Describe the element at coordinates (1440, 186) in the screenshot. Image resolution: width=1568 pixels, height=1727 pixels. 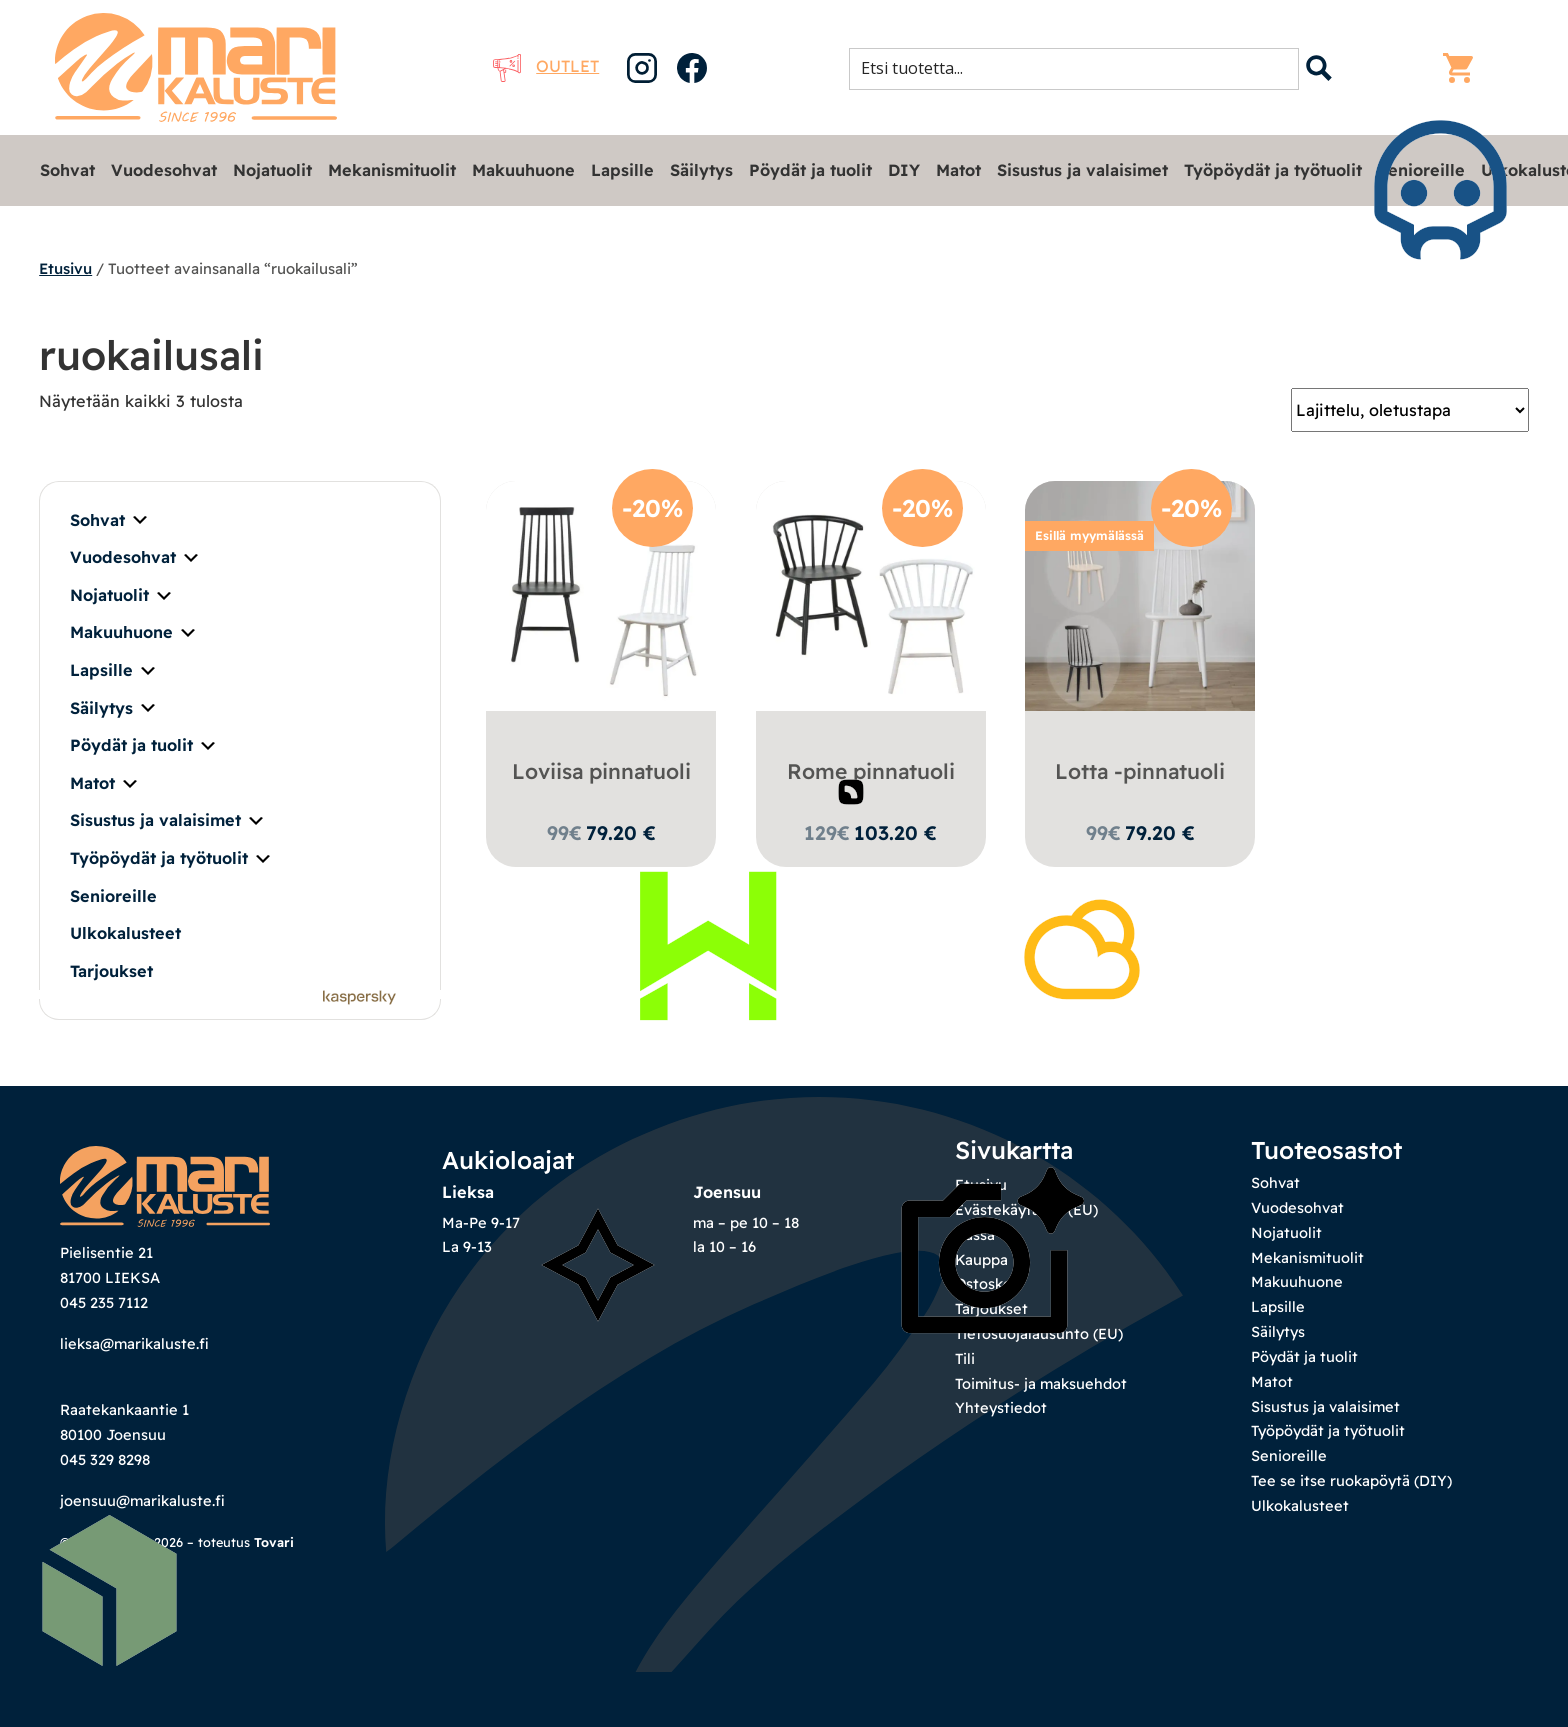
I see `indicates dangerous or hazardous content` at that location.